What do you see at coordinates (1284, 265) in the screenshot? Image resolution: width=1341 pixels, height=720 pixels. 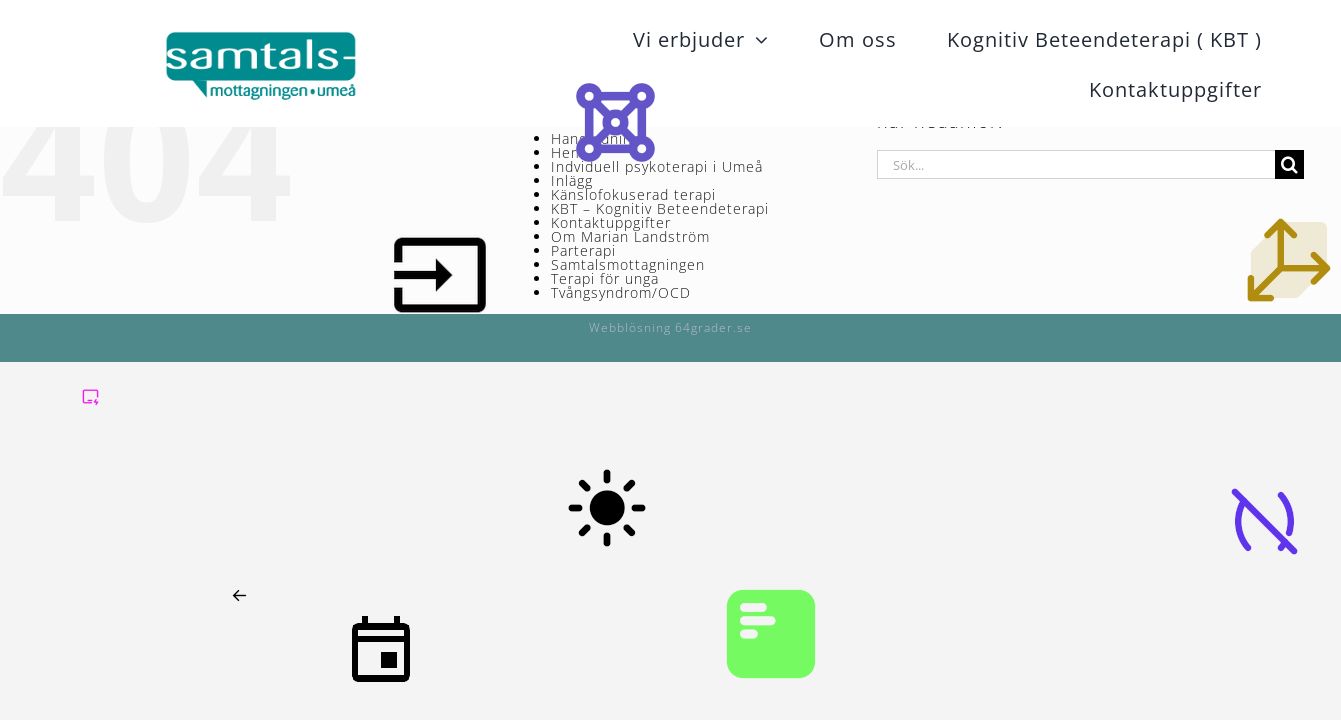 I see `access 3D vector or coordinate tools` at bounding box center [1284, 265].